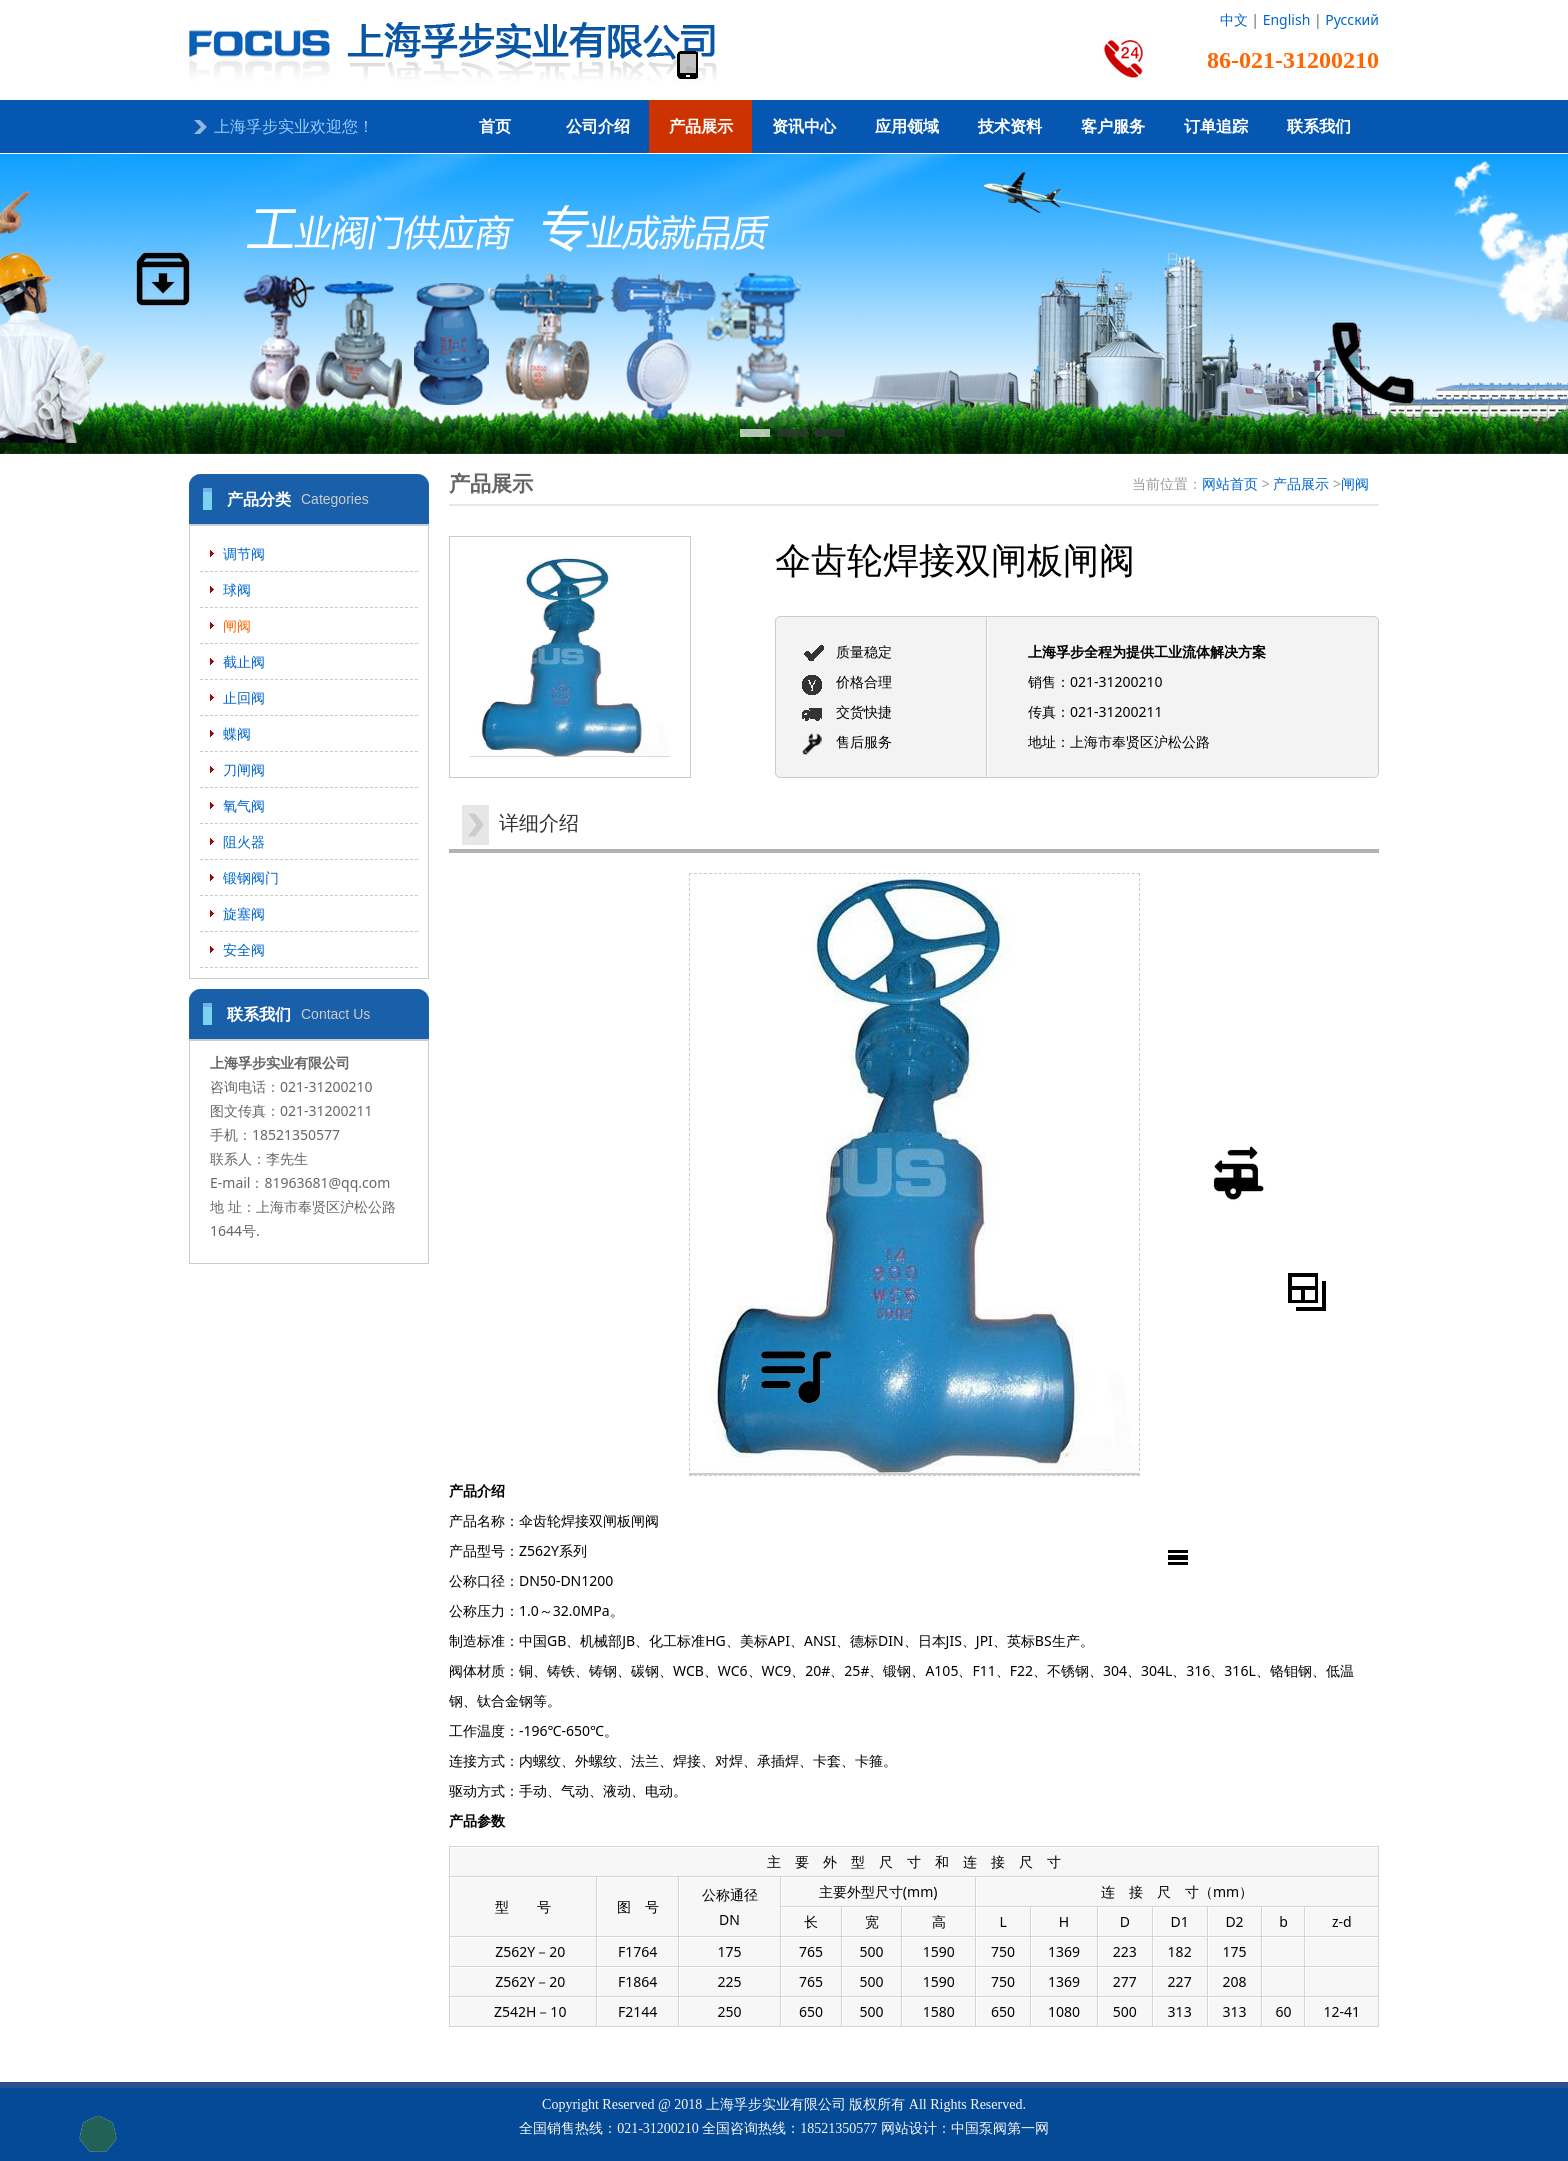  Describe the element at coordinates (1178, 1557) in the screenshot. I see `switch to day view in calendar` at that location.